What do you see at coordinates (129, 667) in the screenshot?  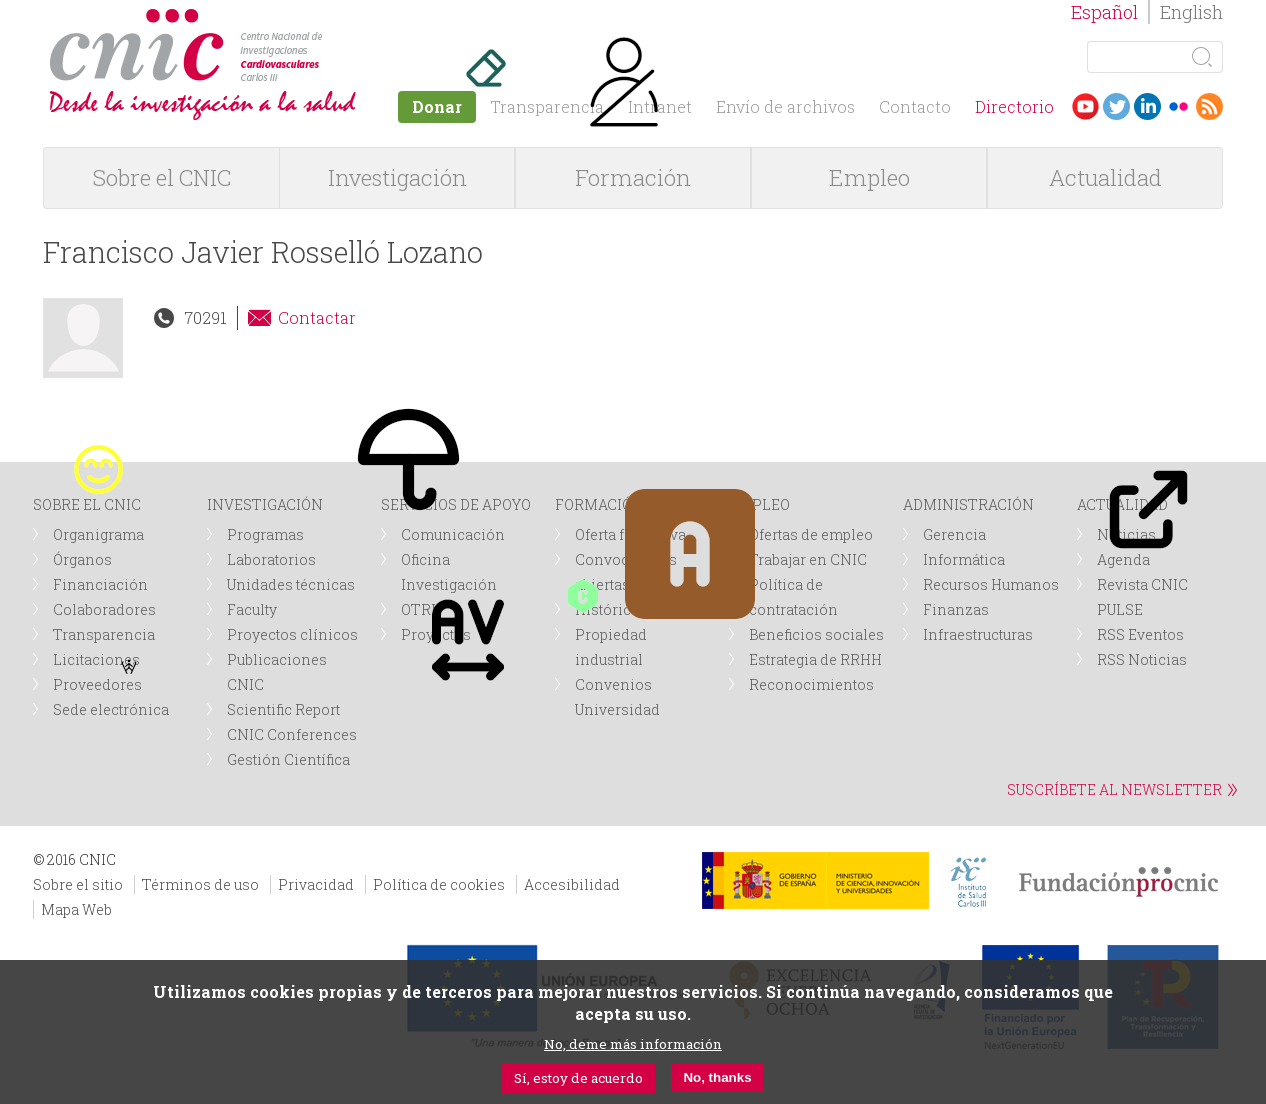 I see `access ski jumping sports content` at bounding box center [129, 667].